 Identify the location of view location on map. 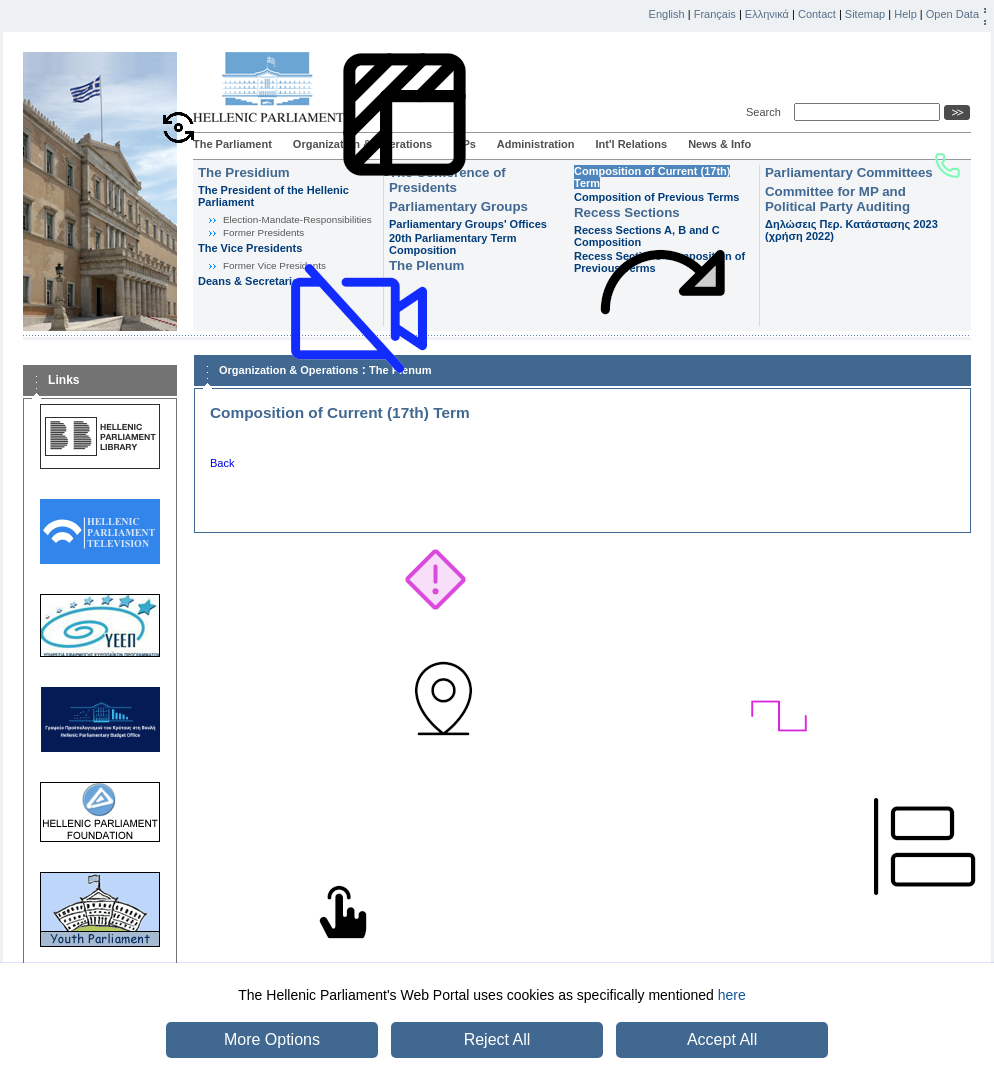
(443, 698).